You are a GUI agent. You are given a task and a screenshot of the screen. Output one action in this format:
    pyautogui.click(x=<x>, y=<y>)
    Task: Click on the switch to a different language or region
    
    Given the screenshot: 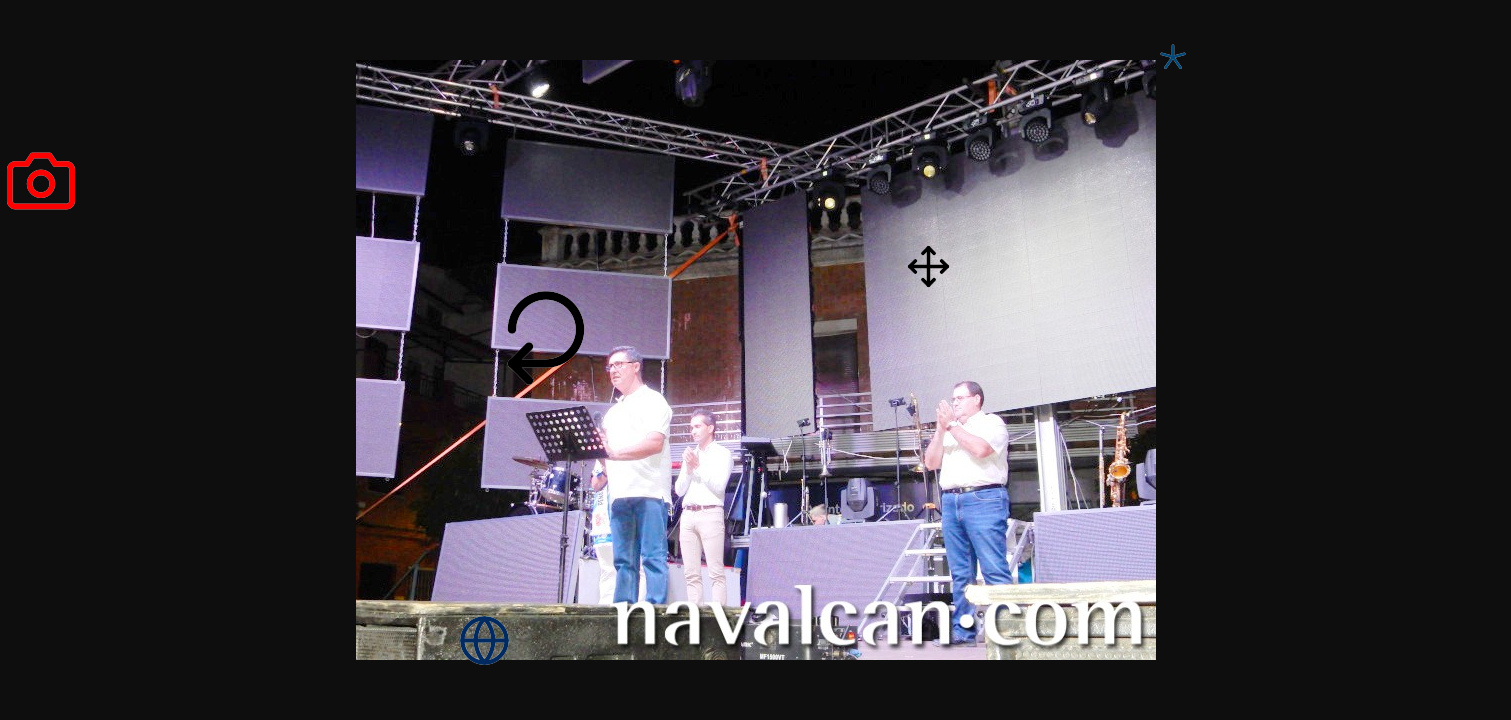 What is the action you would take?
    pyautogui.click(x=484, y=640)
    